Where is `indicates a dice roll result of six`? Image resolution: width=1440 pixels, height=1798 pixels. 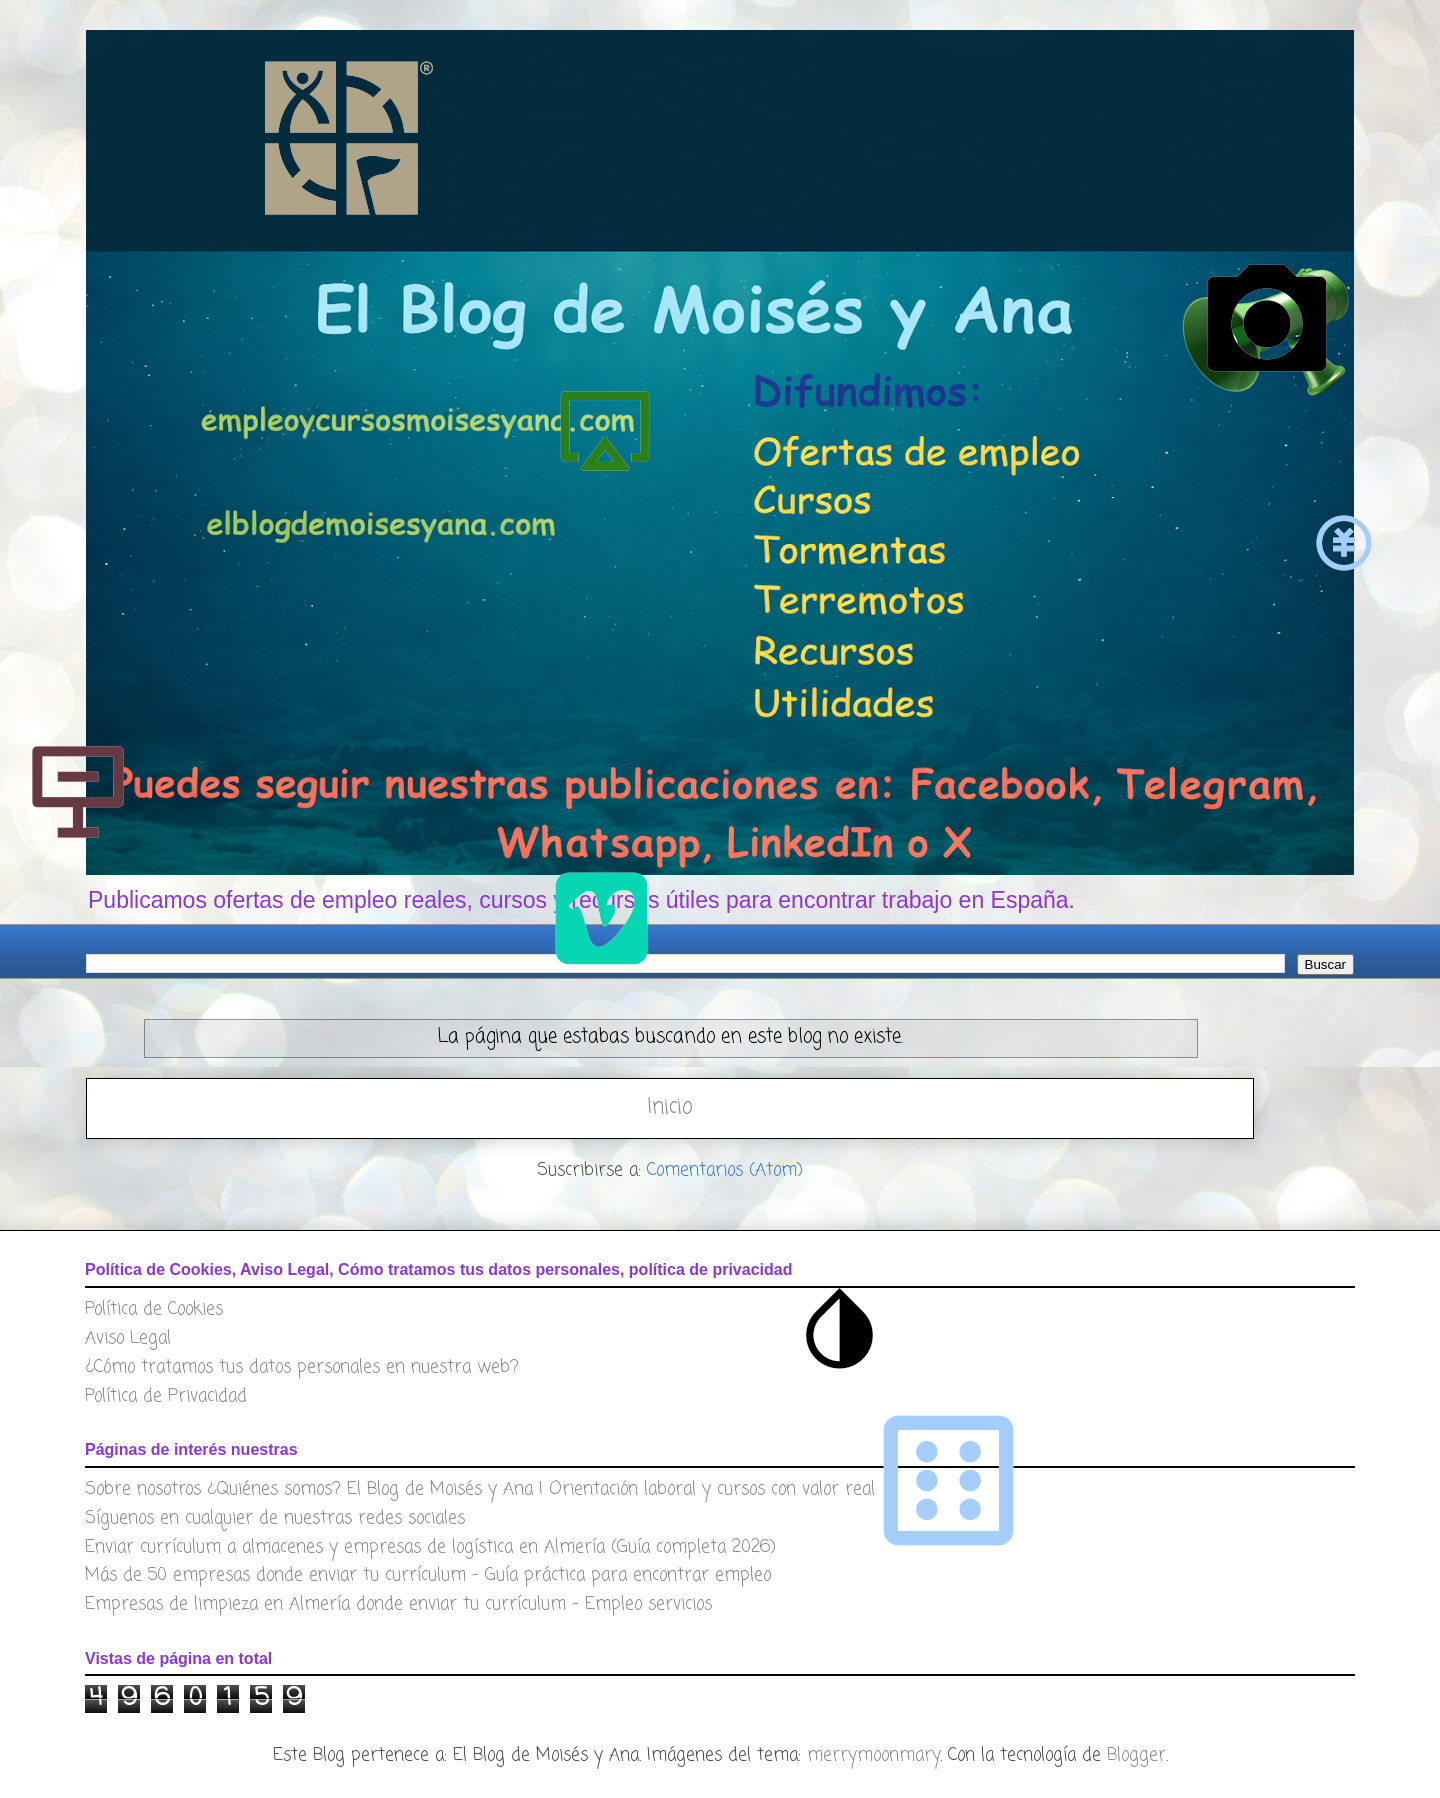 indicates a dice roll result of six is located at coordinates (948, 1480).